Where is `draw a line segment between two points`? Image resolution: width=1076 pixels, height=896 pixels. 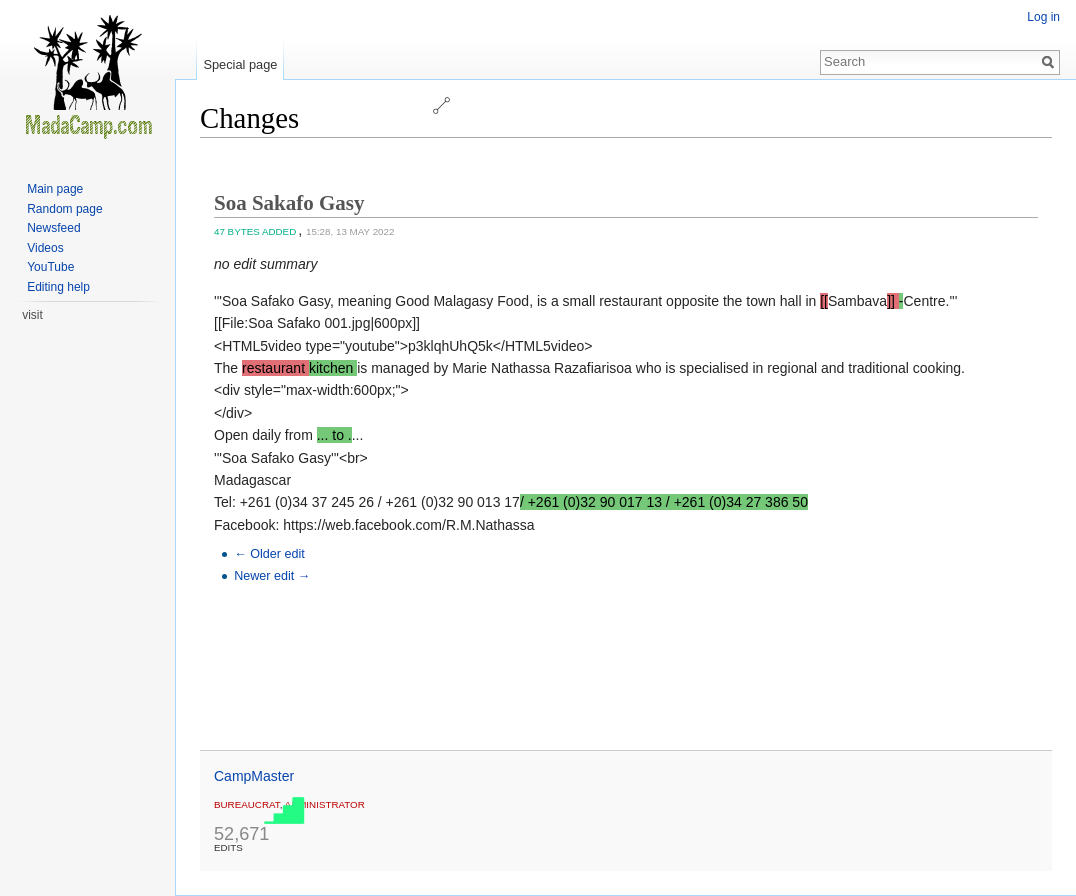
draw a line segment between two points is located at coordinates (441, 105).